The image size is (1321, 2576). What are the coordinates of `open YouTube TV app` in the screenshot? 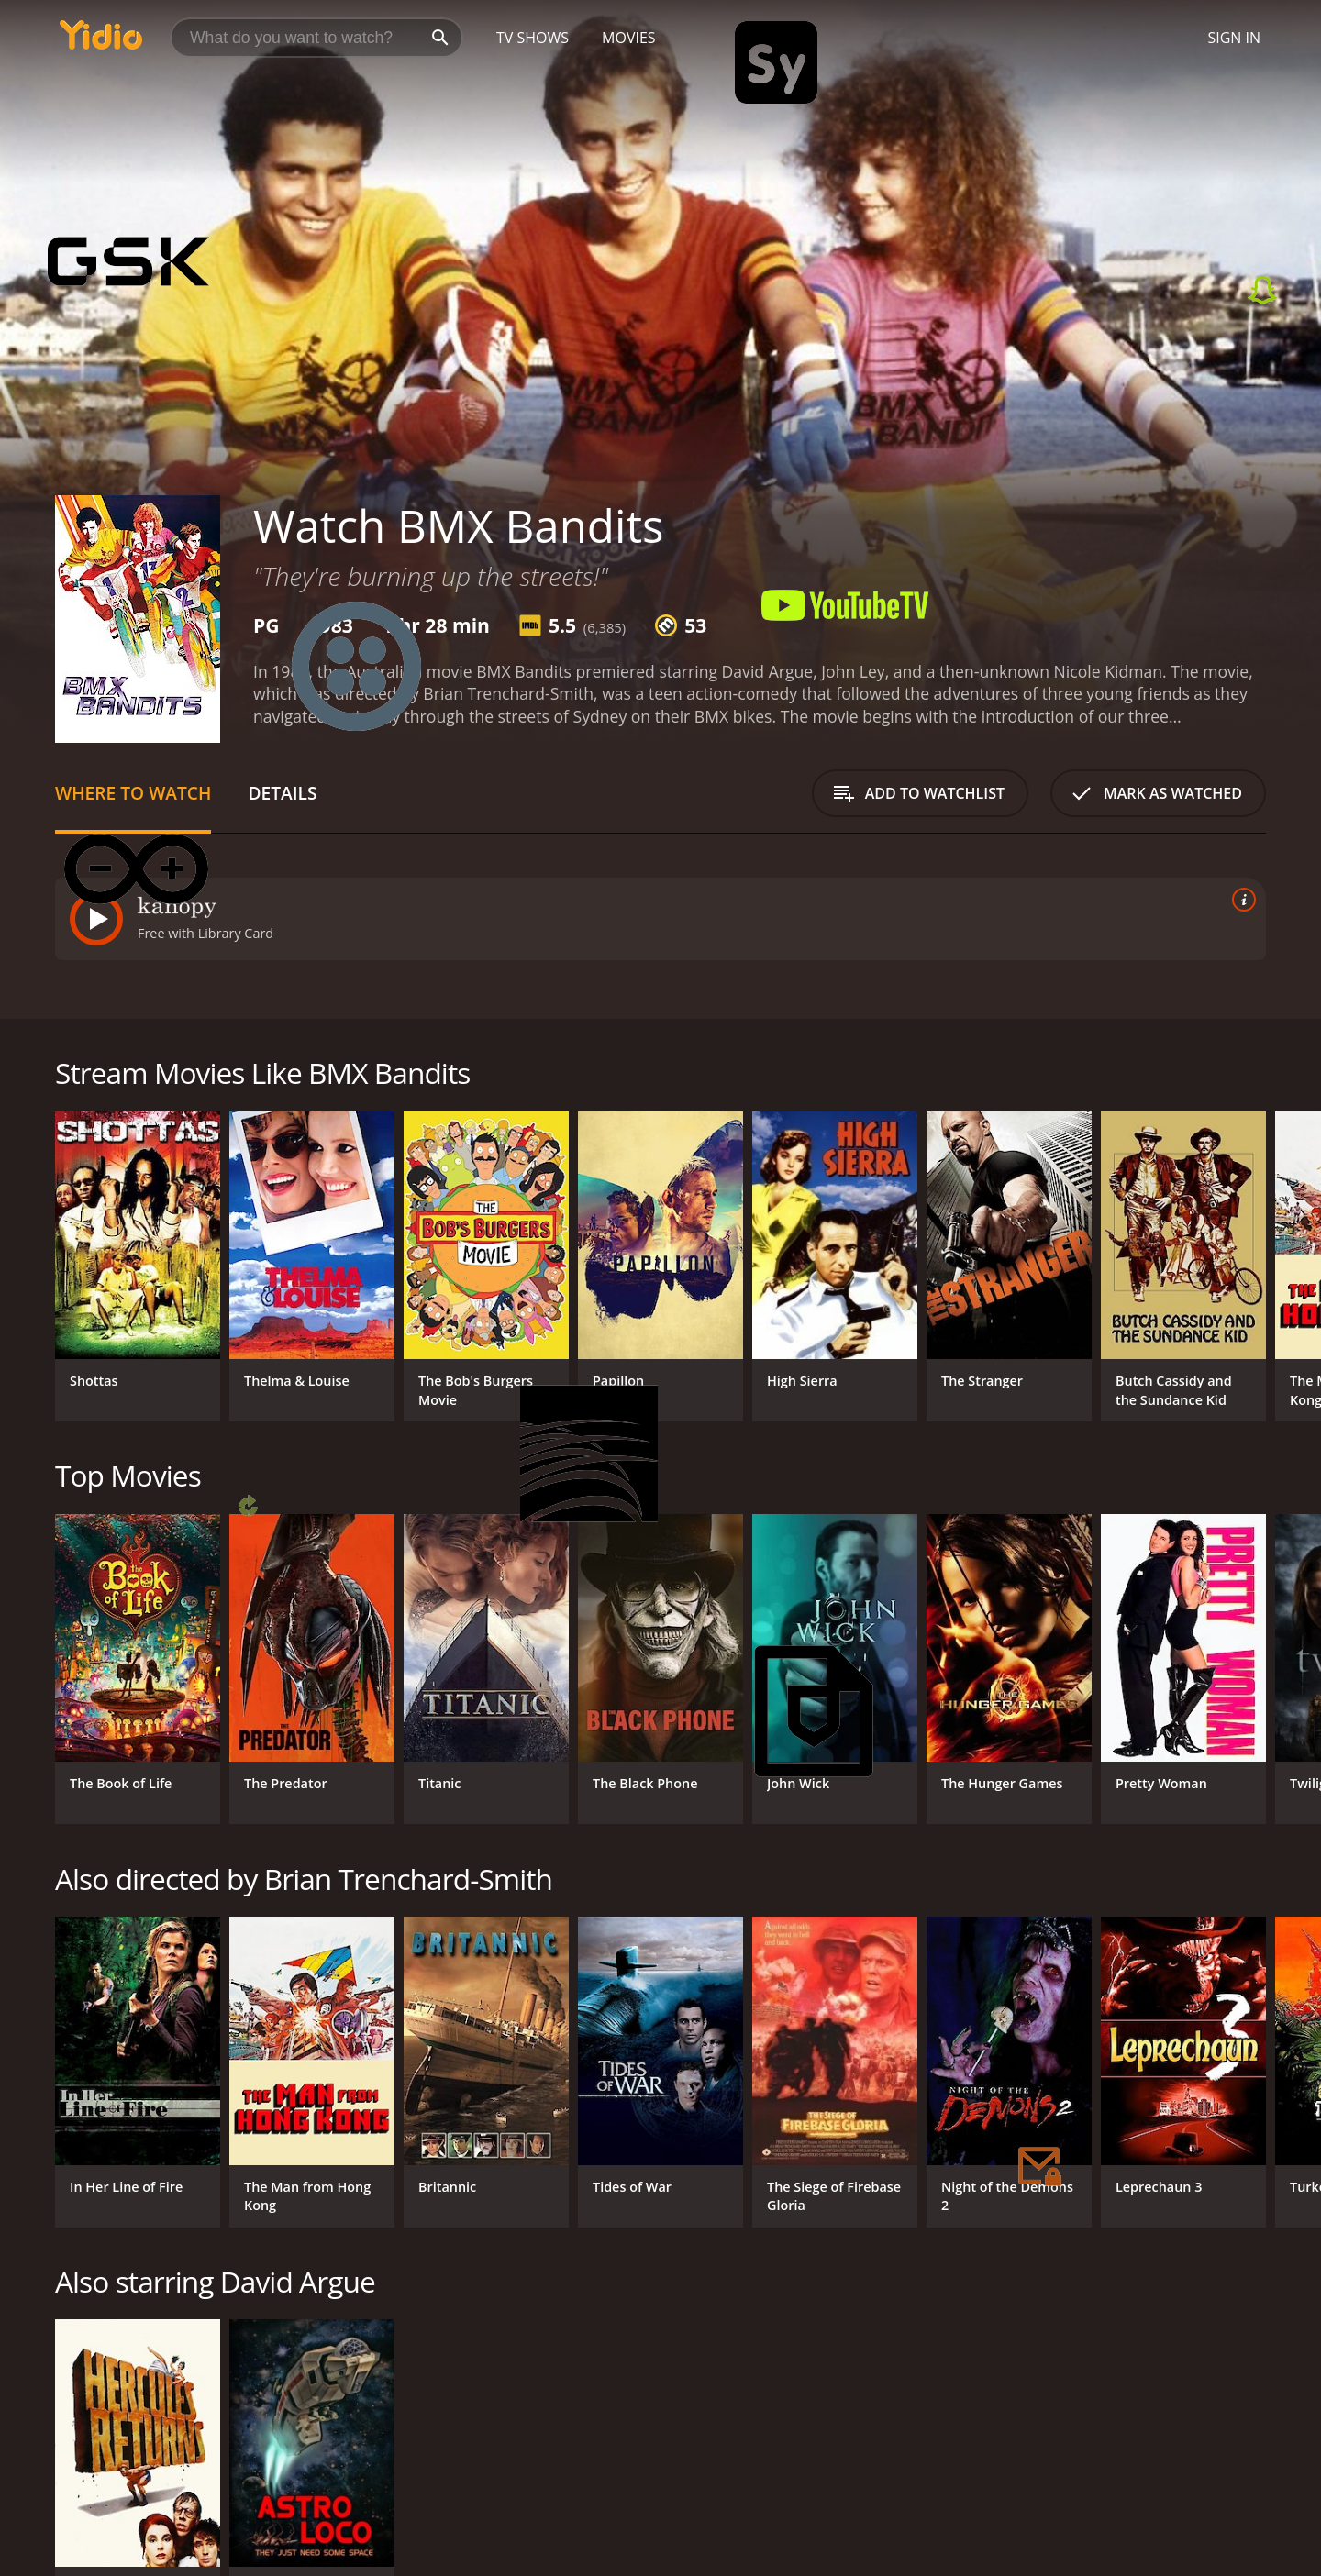 It's located at (845, 605).